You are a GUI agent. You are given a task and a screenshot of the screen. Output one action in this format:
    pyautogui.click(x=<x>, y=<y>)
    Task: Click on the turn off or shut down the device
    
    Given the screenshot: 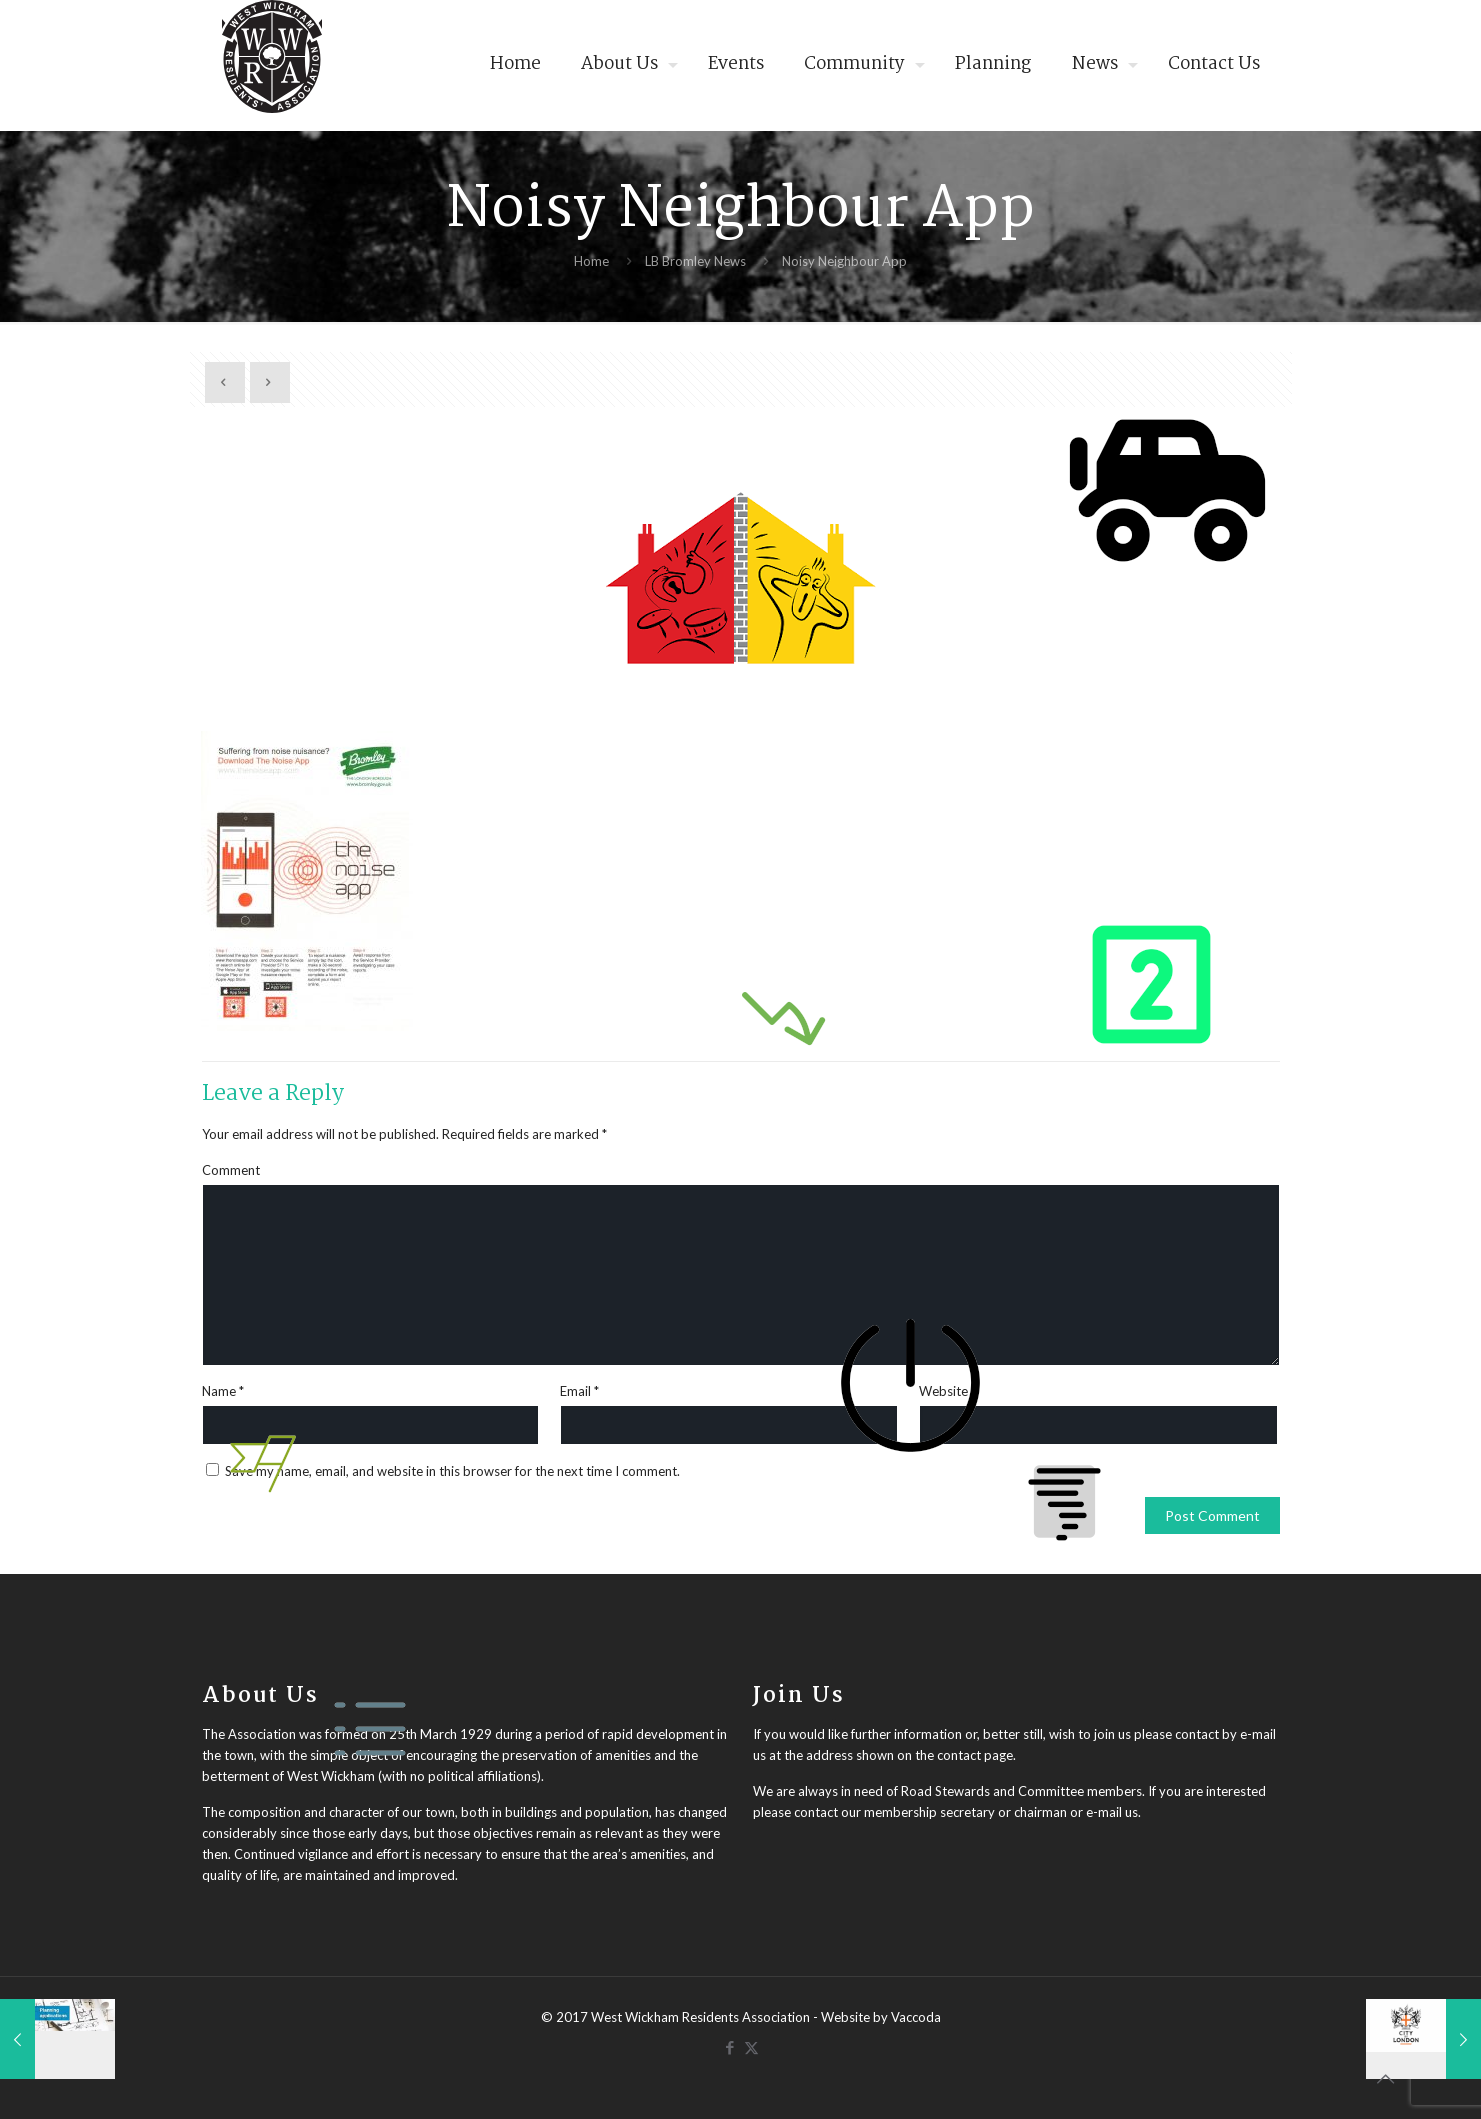 What is the action you would take?
    pyautogui.click(x=910, y=1382)
    